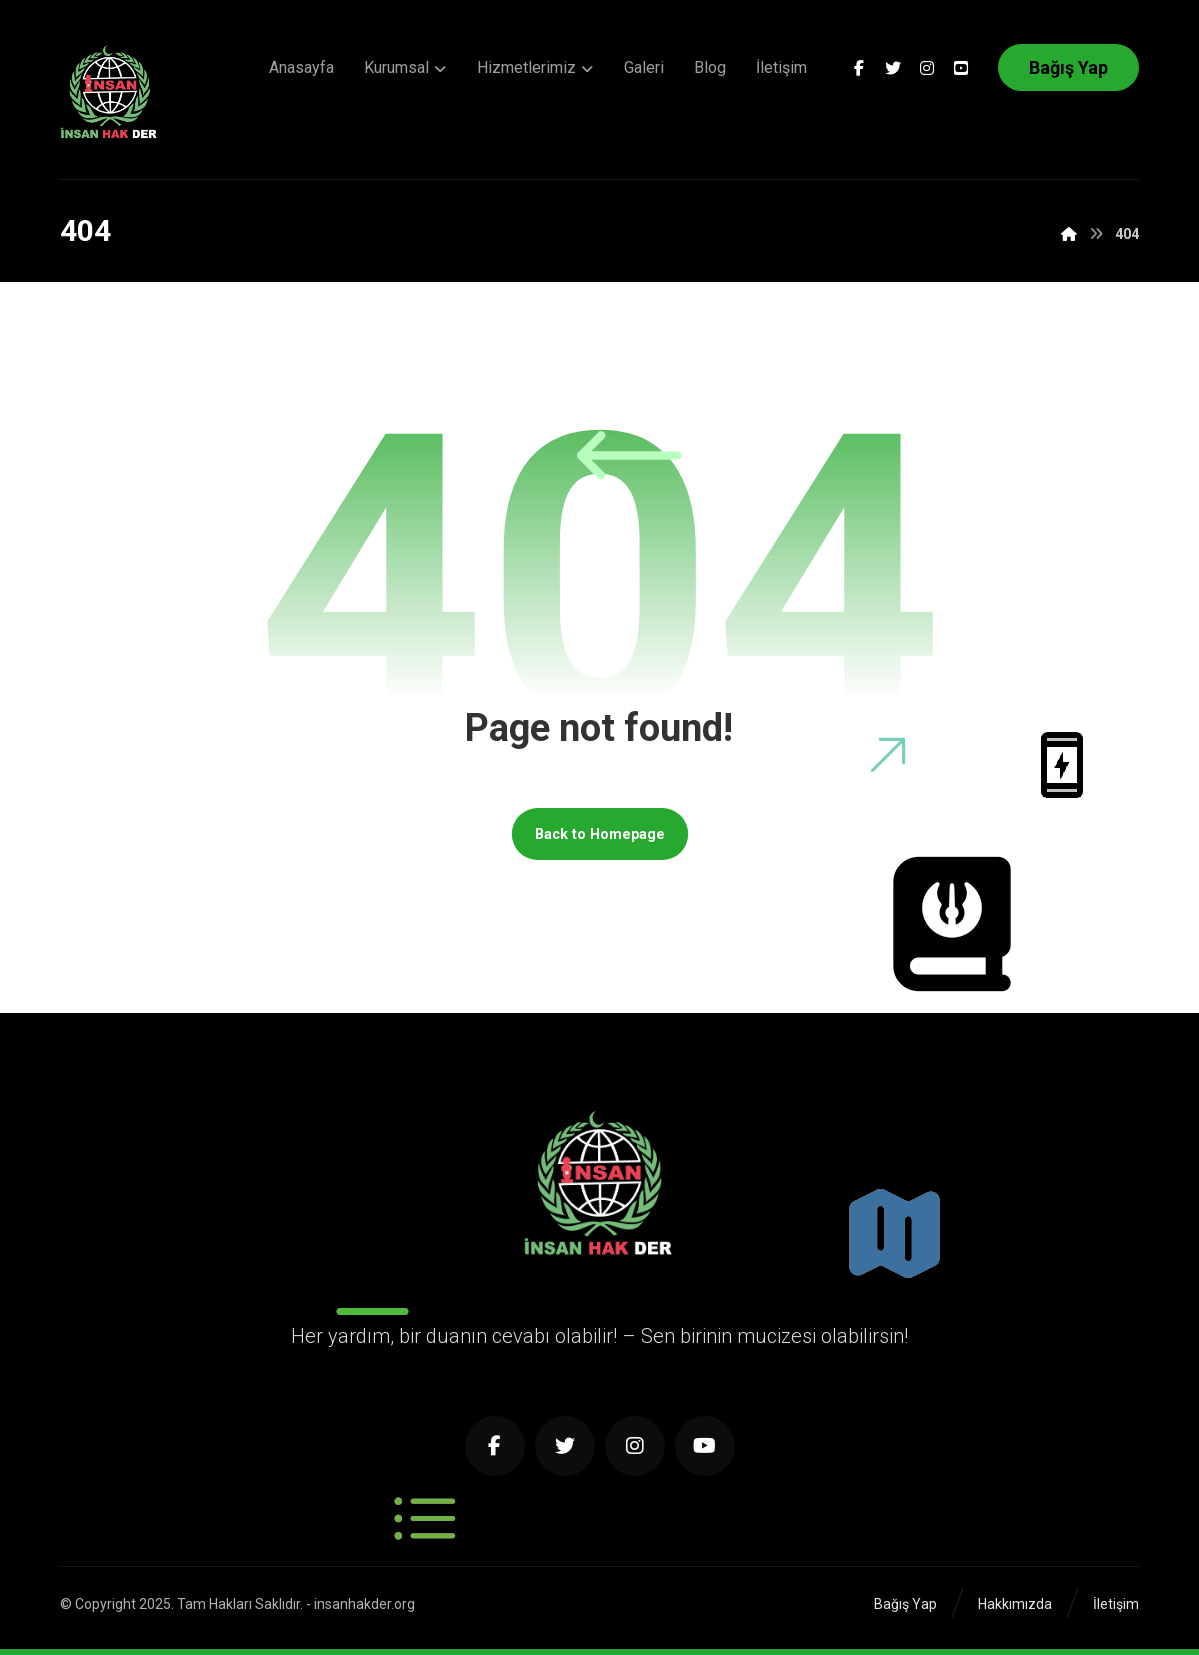 The image size is (1199, 1655). Describe the element at coordinates (629, 455) in the screenshot. I see `go back to the previous screen` at that location.